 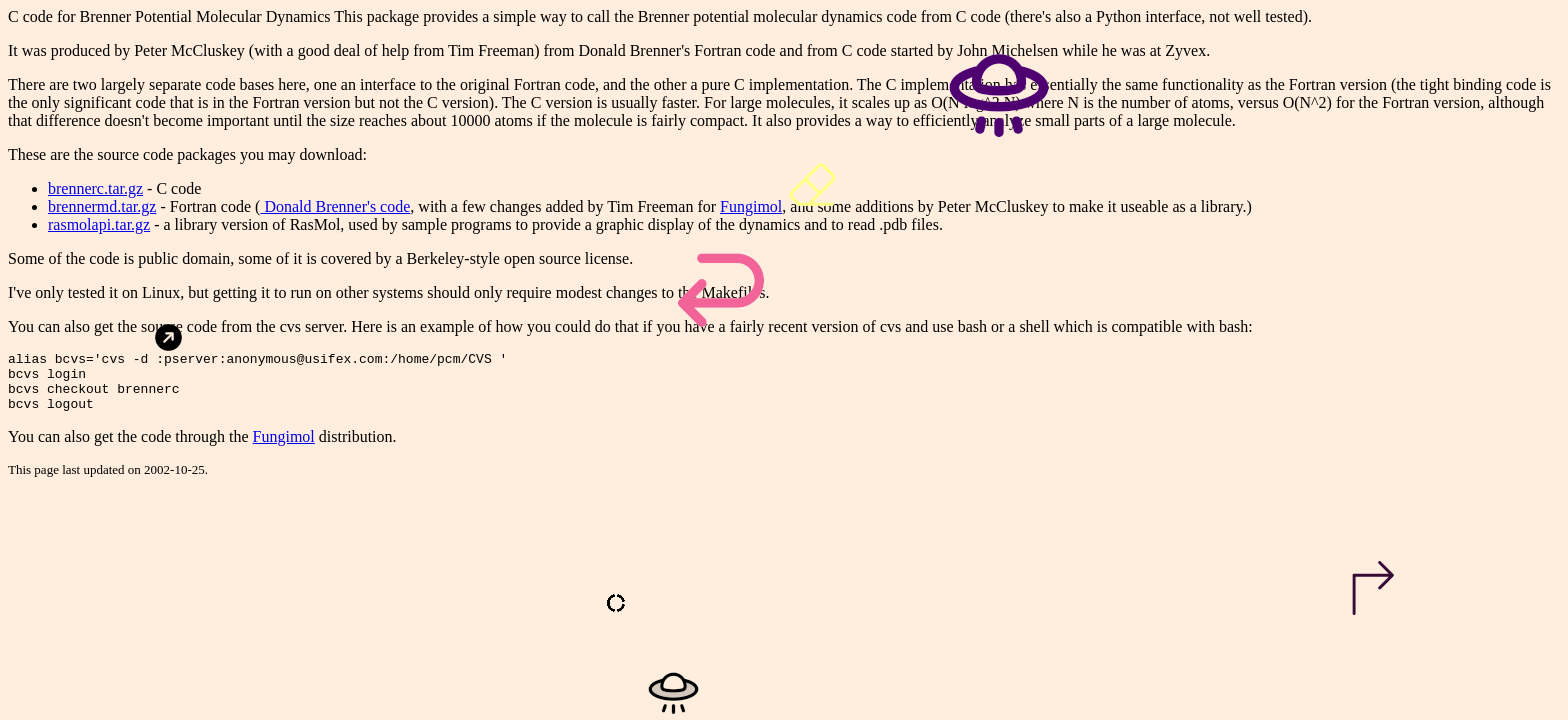 What do you see at coordinates (616, 603) in the screenshot?
I see `loading or processing in progress` at bounding box center [616, 603].